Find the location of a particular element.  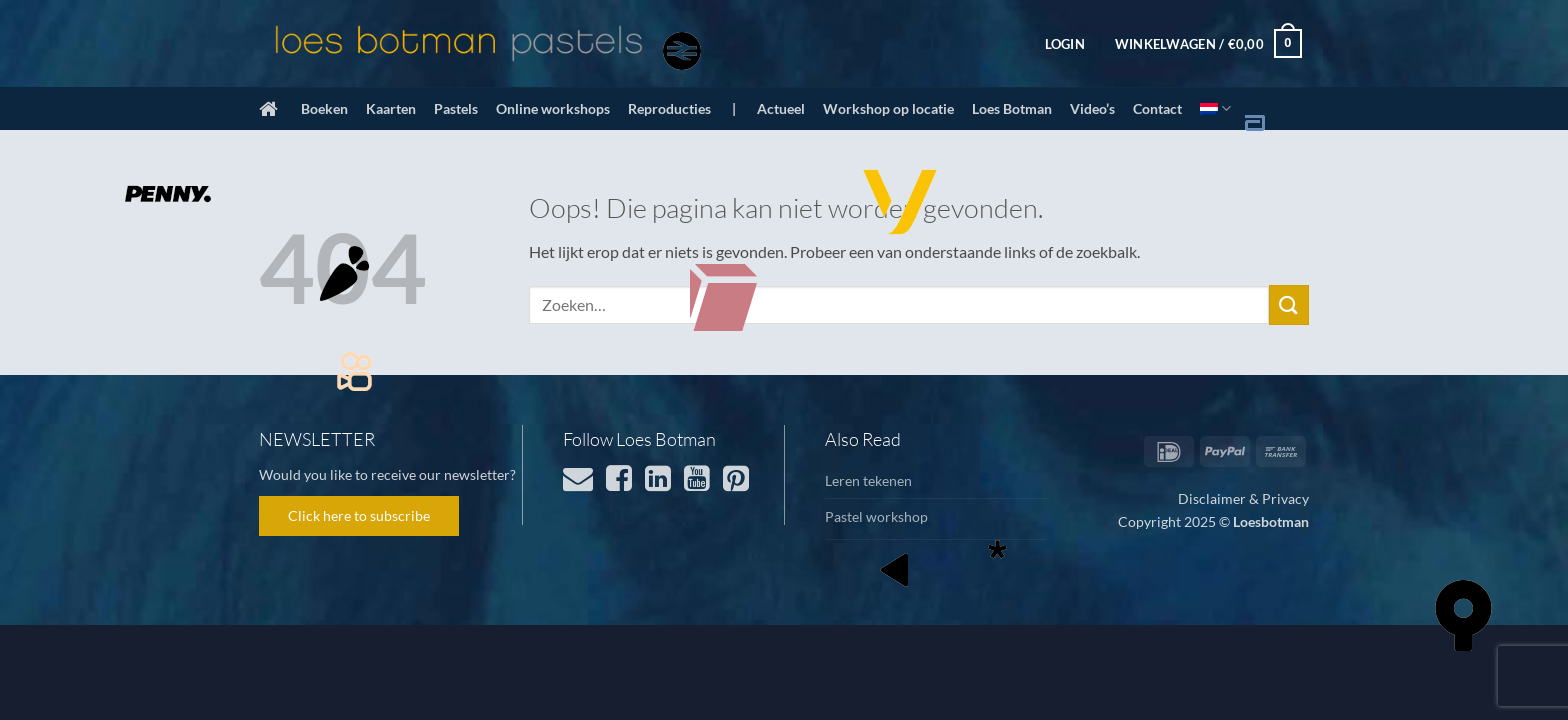

diaspora social network logo is located at coordinates (997, 549).